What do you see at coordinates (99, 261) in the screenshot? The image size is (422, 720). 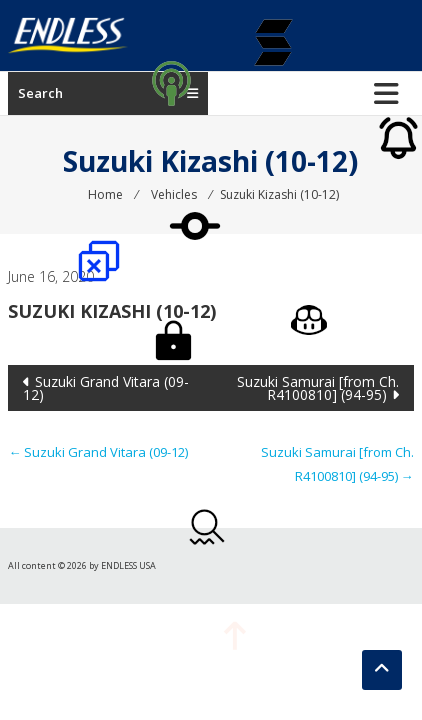 I see `close all open tabs or windows` at bounding box center [99, 261].